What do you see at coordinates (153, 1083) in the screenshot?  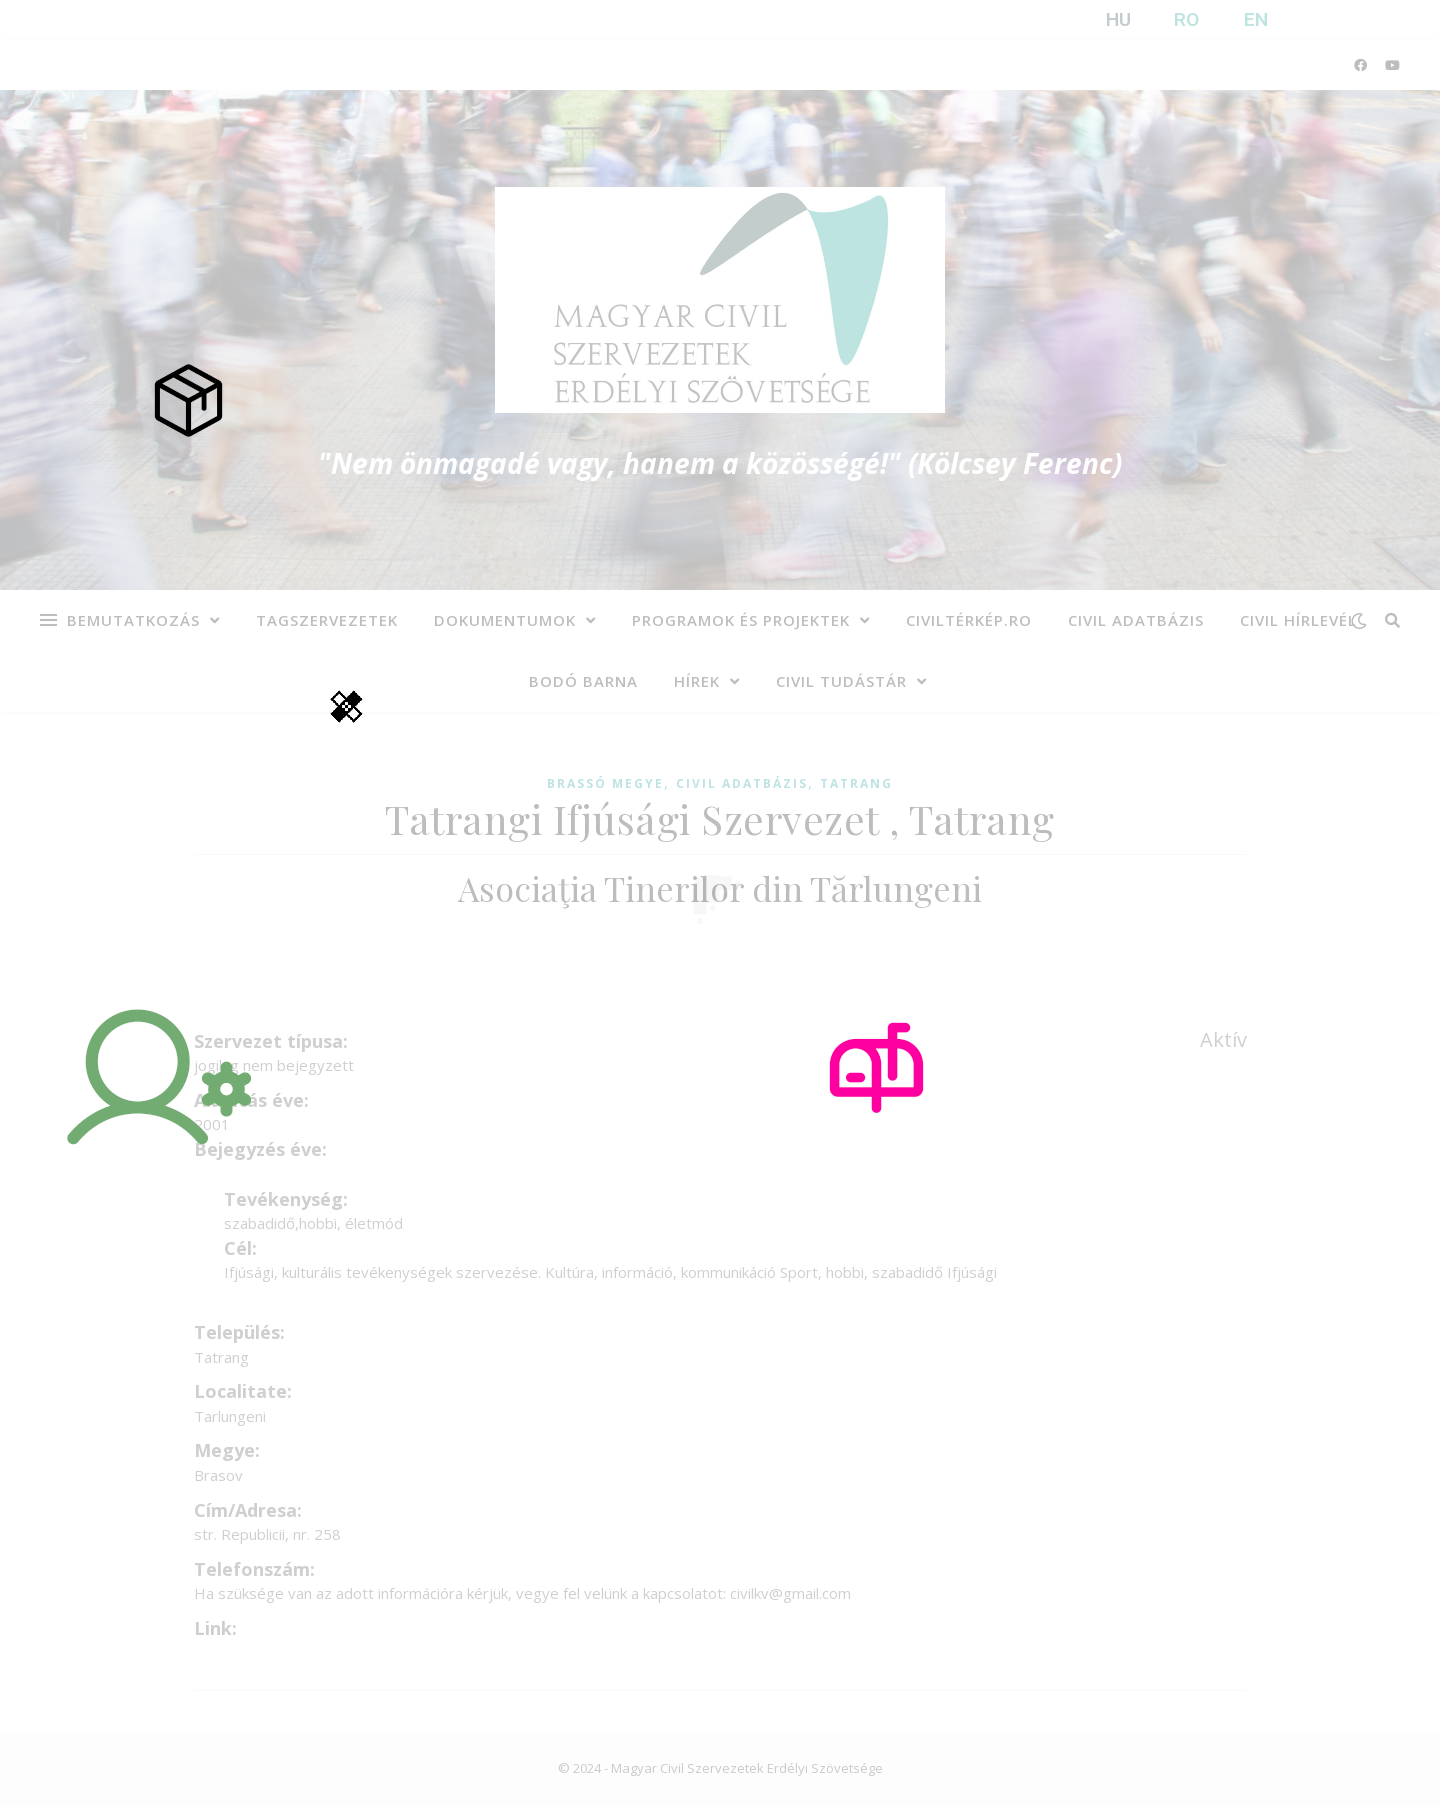 I see `access user settings` at bounding box center [153, 1083].